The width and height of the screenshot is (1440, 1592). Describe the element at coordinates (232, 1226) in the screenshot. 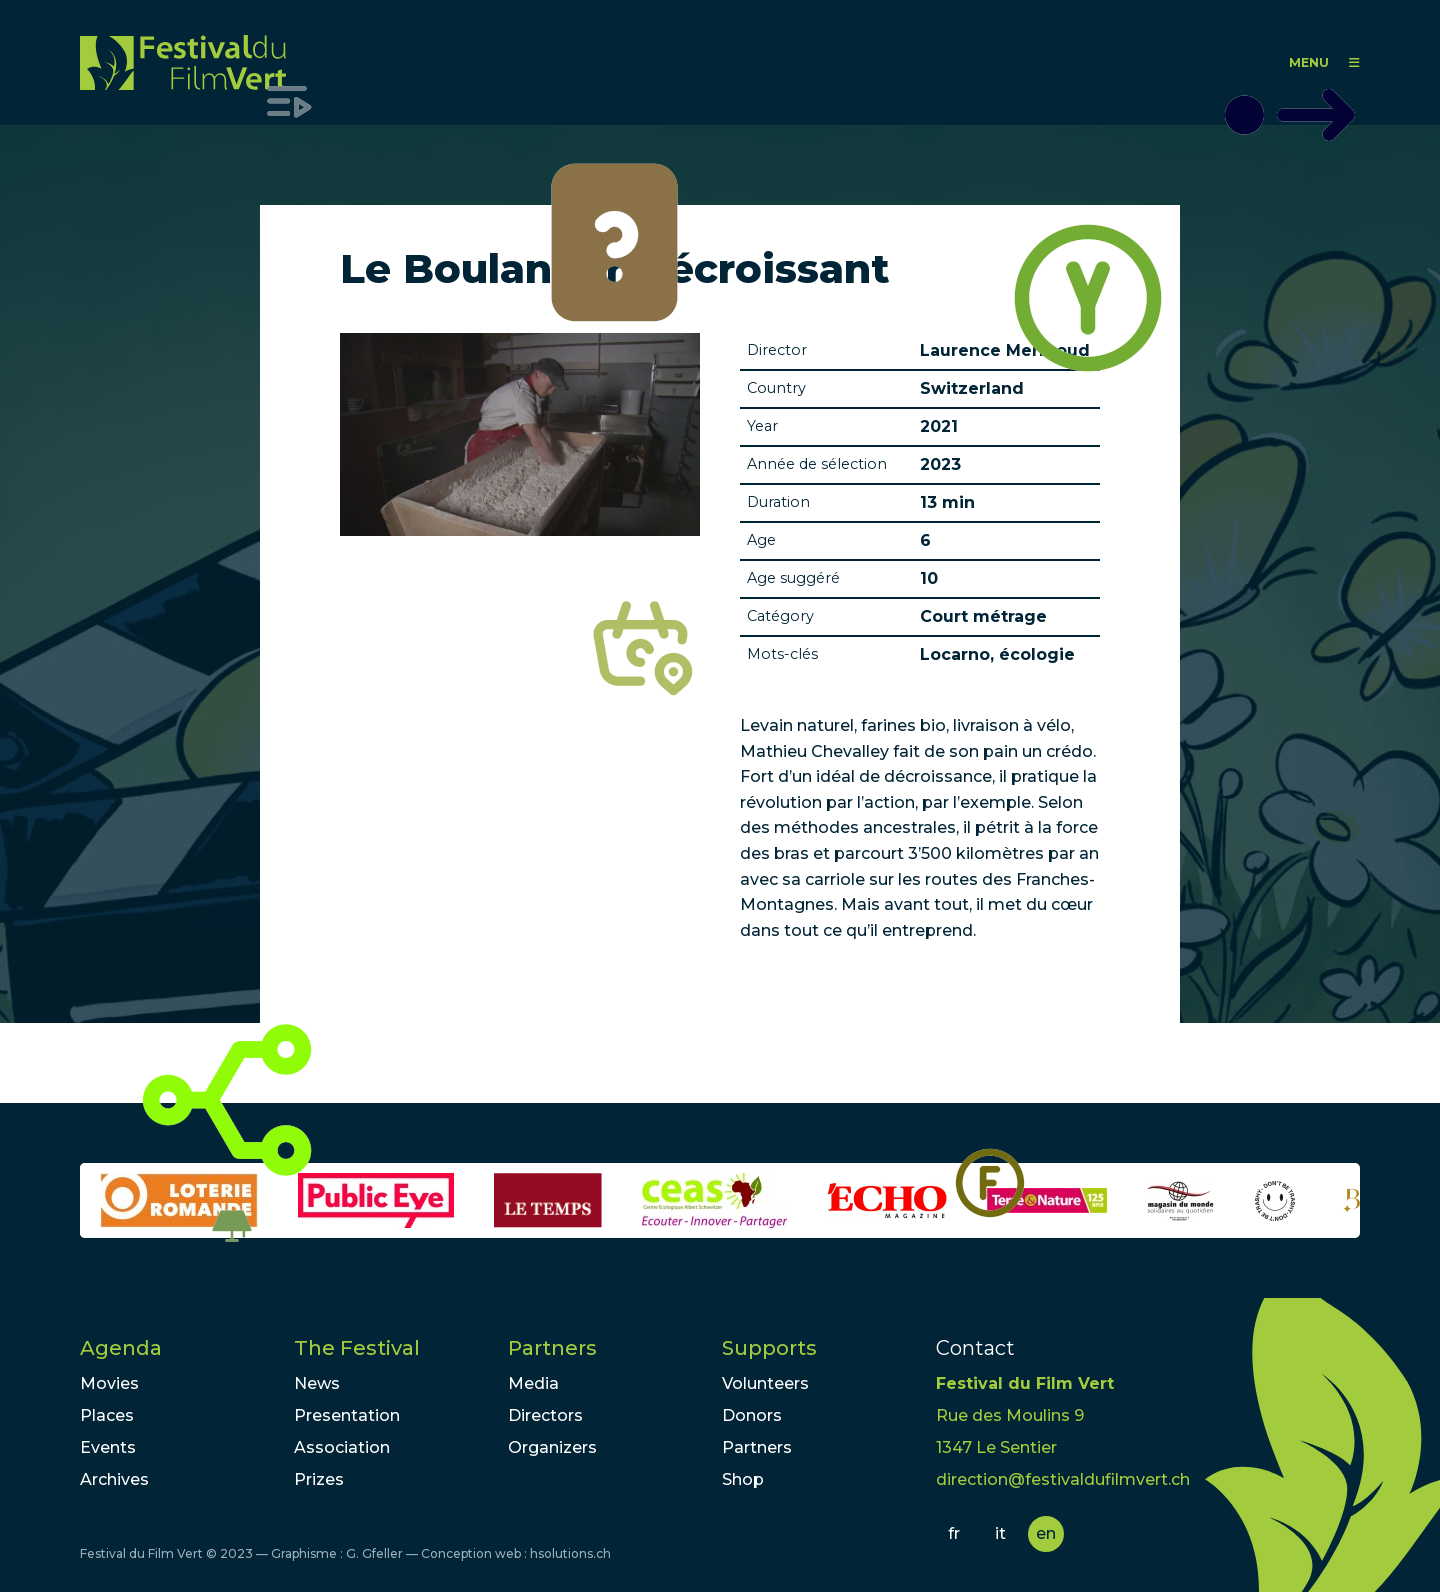

I see `toggle desk lamp or reading light` at that location.